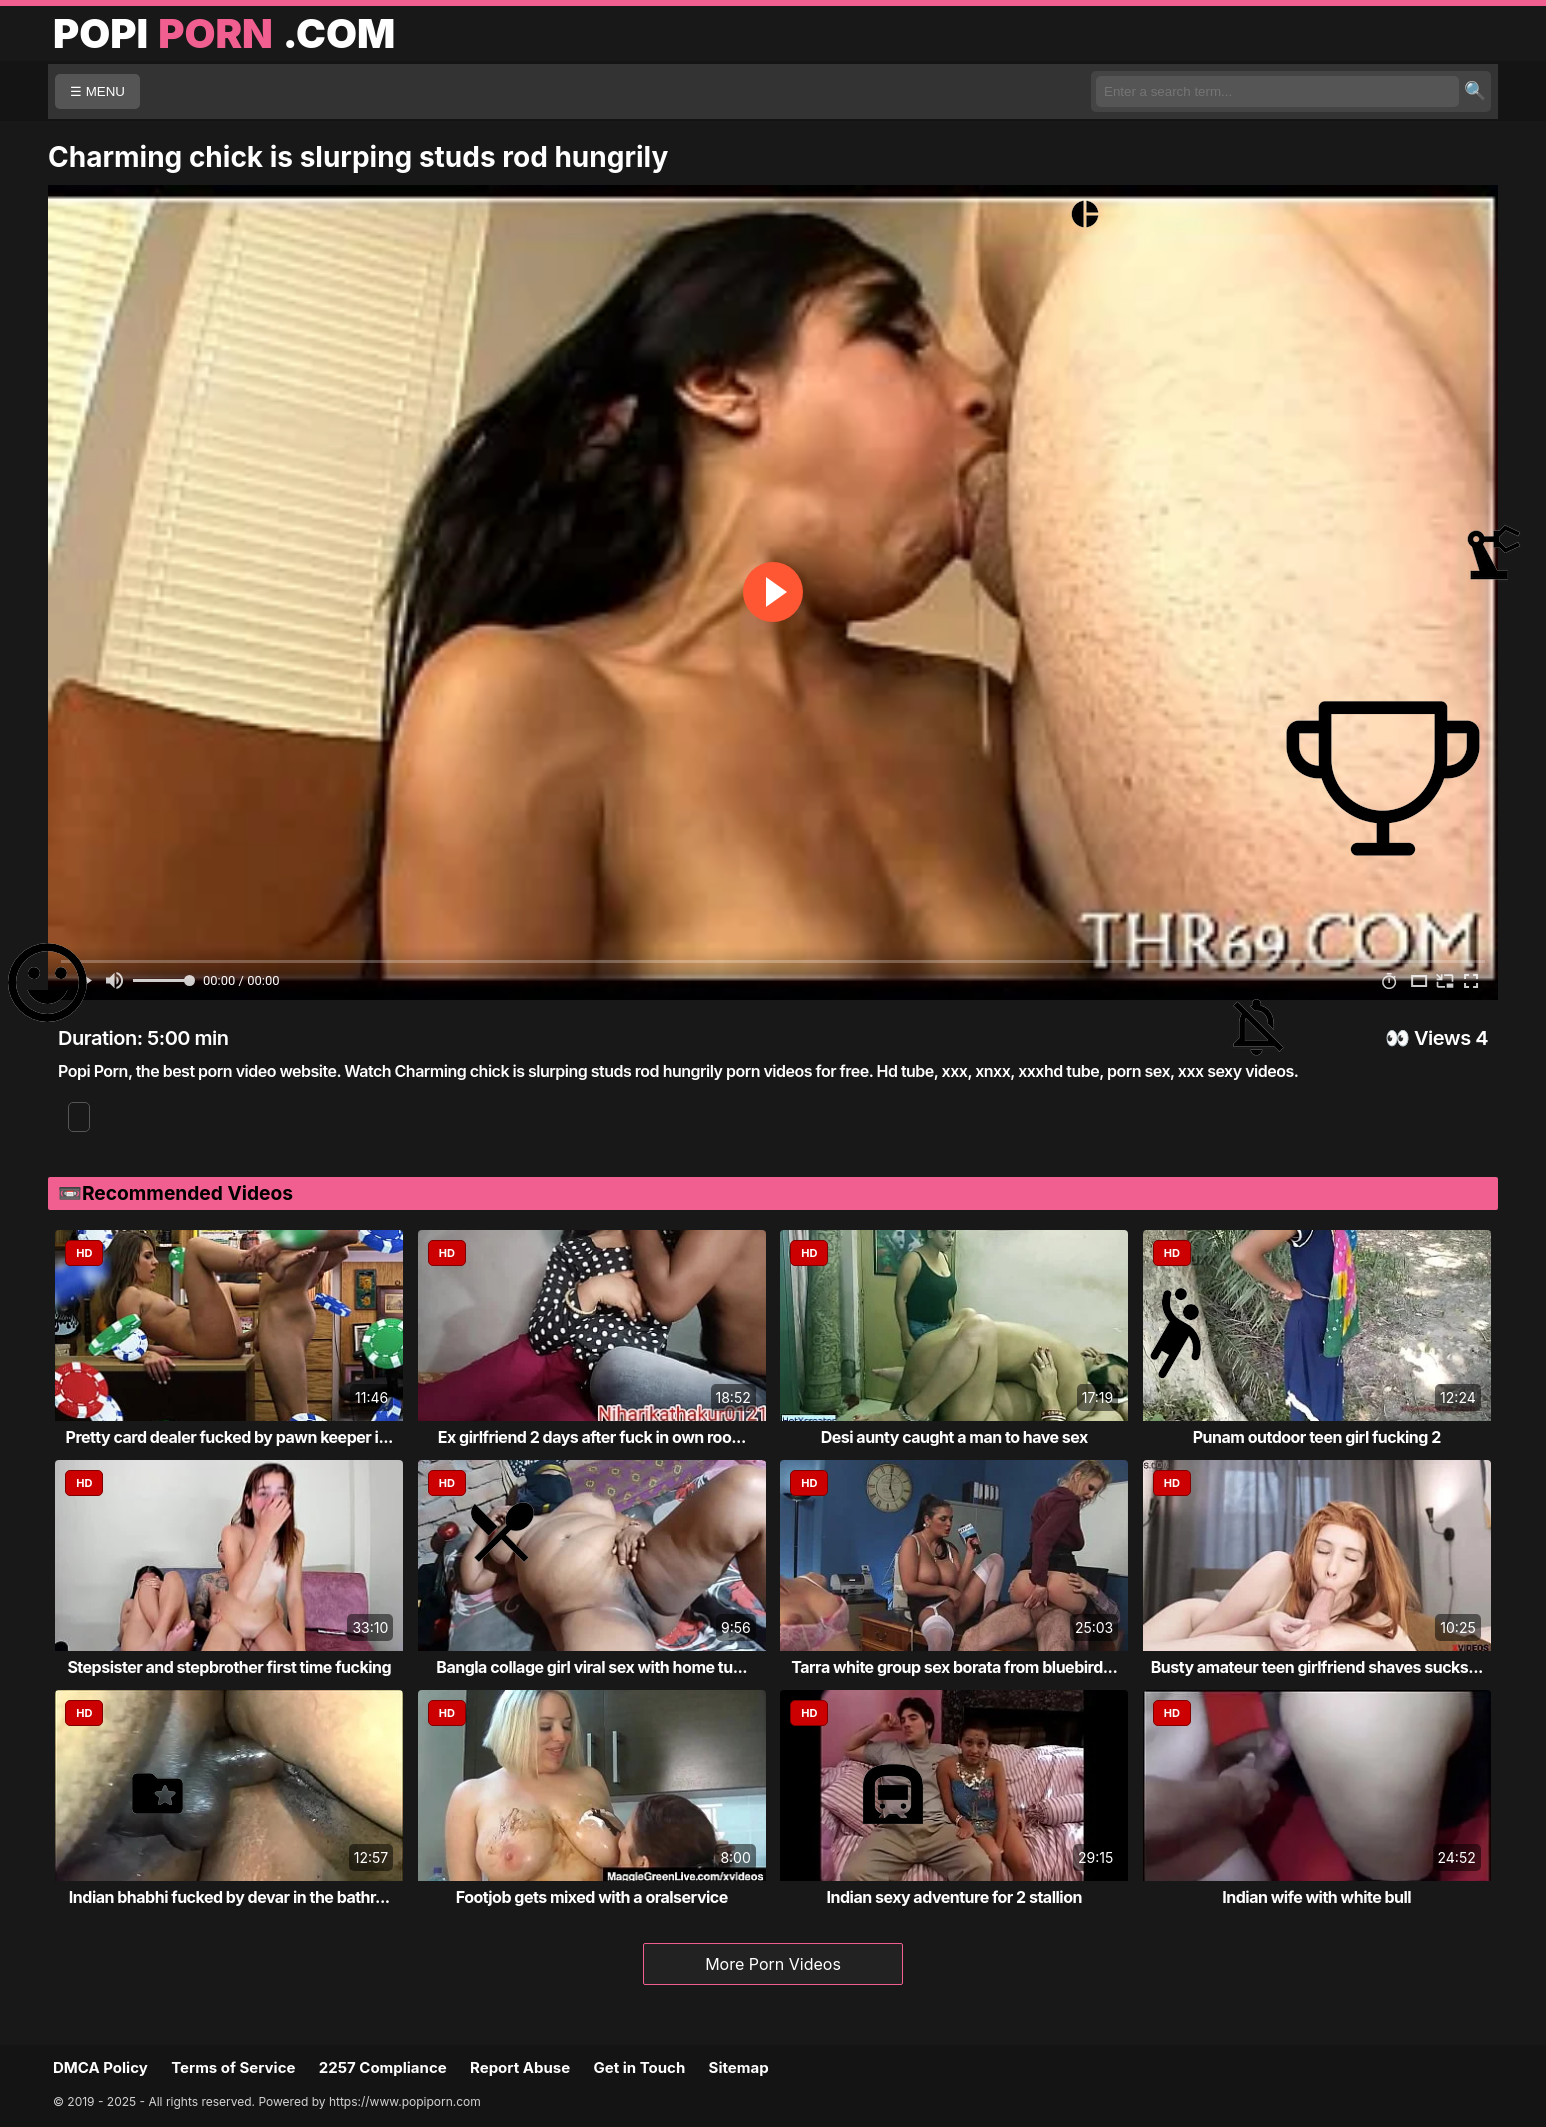  What do you see at coordinates (1383, 772) in the screenshot?
I see `view achievements or awards` at bounding box center [1383, 772].